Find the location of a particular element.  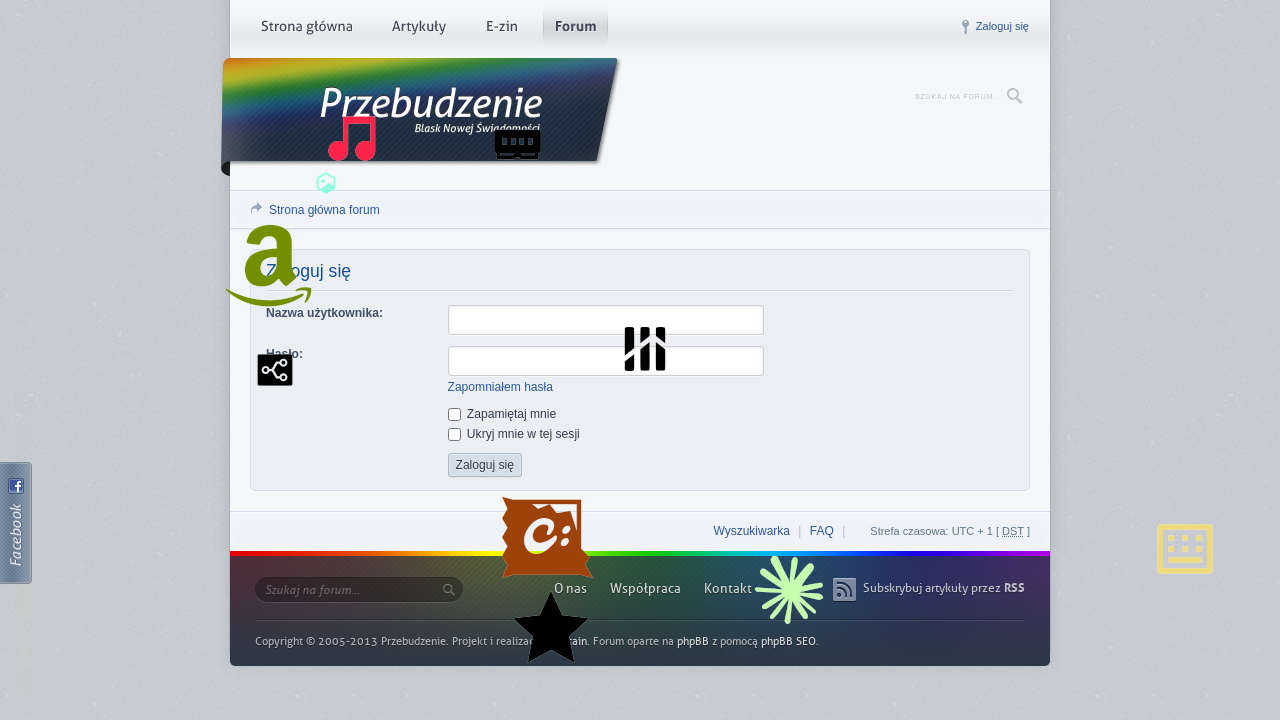

view on StackShare is located at coordinates (275, 370).